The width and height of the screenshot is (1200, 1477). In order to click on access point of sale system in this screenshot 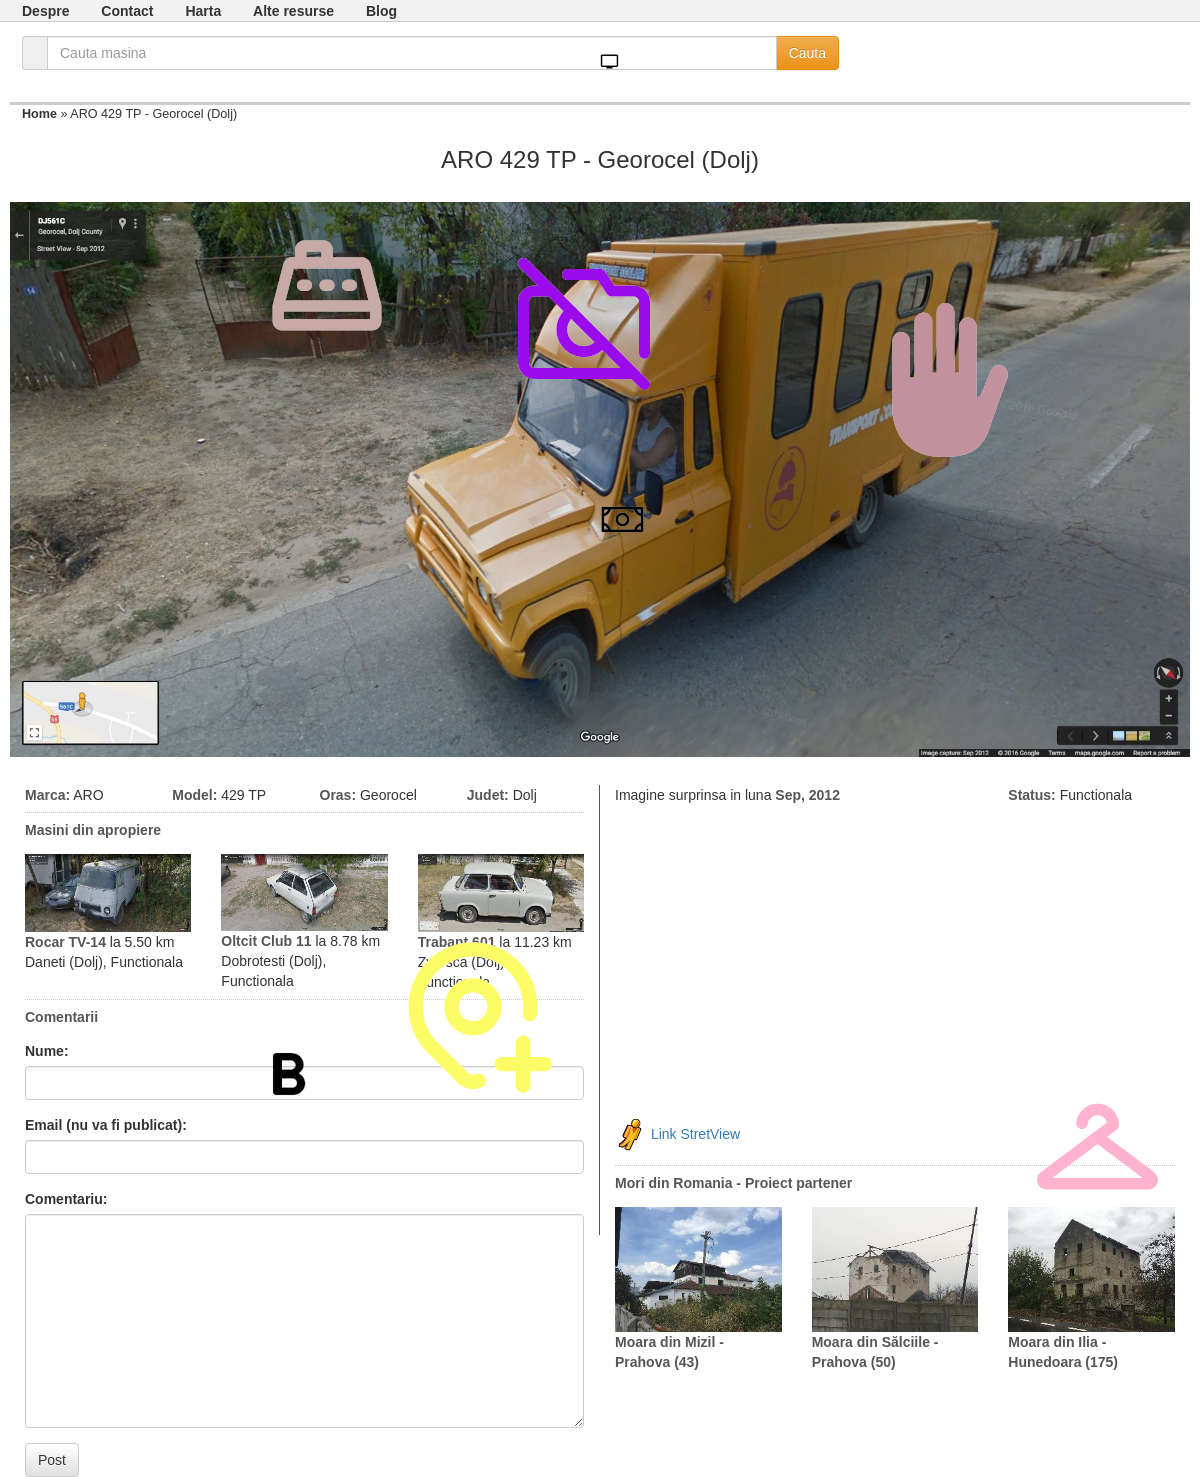, I will do `click(327, 291)`.